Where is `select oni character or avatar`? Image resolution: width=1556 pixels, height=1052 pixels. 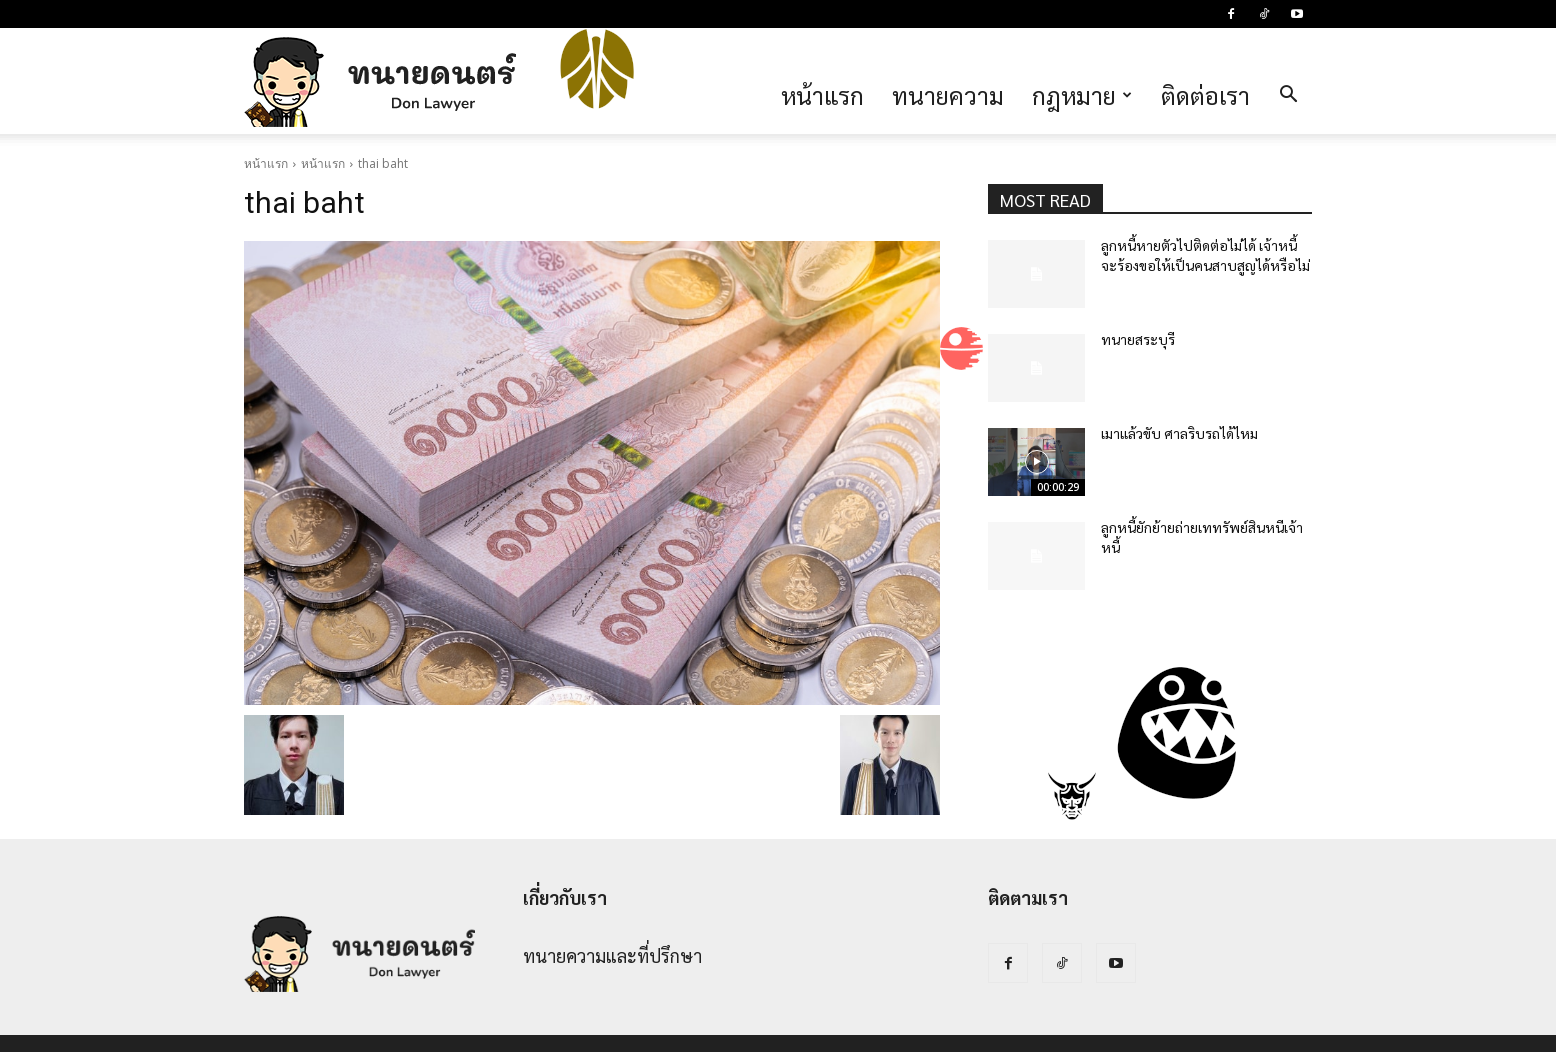 select oni character or avatar is located at coordinates (1072, 796).